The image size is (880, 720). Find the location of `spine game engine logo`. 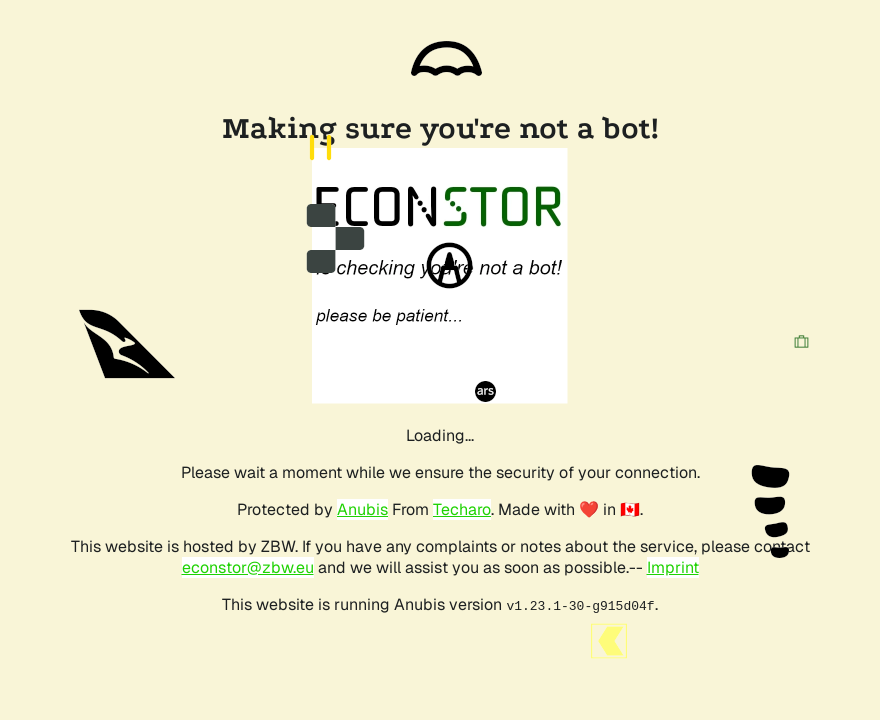

spine game engine logo is located at coordinates (770, 511).